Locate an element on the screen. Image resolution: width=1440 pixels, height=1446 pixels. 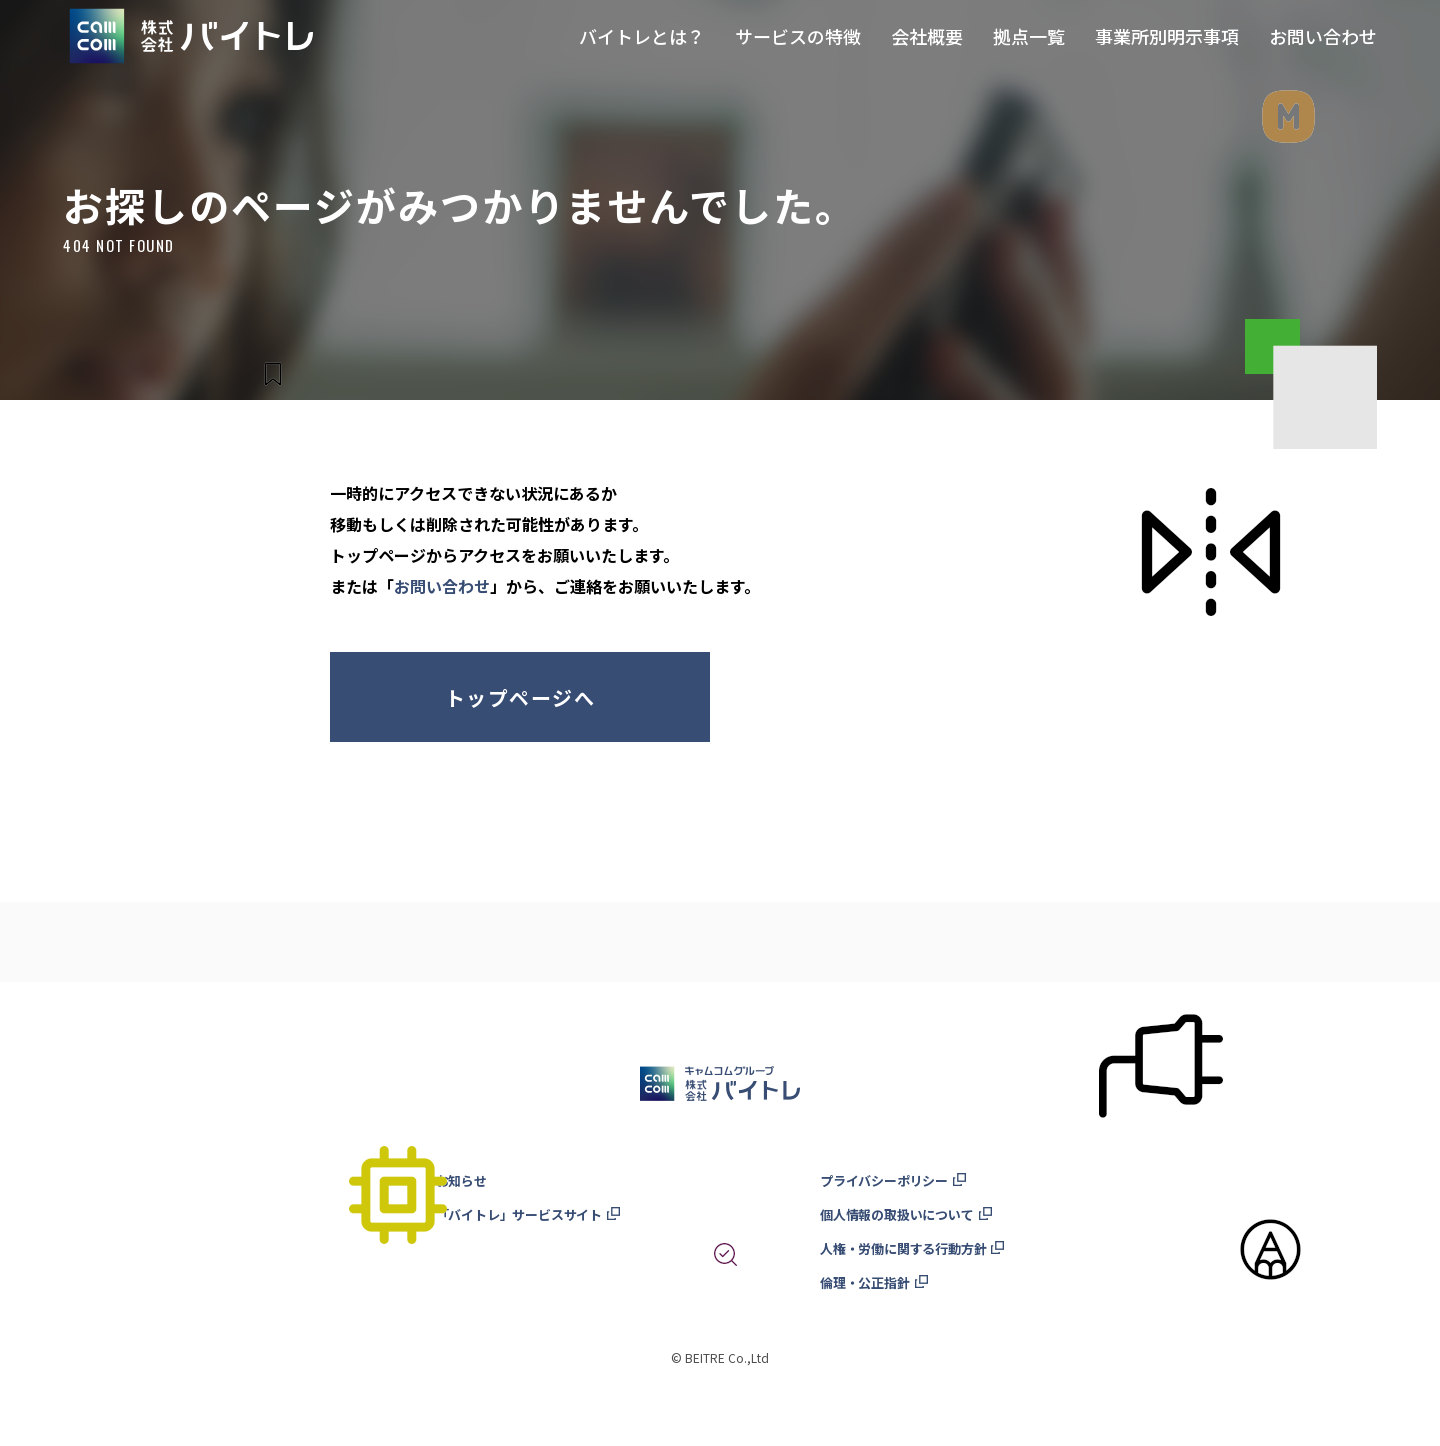
mirror or flip content horizontally is located at coordinates (1211, 552).